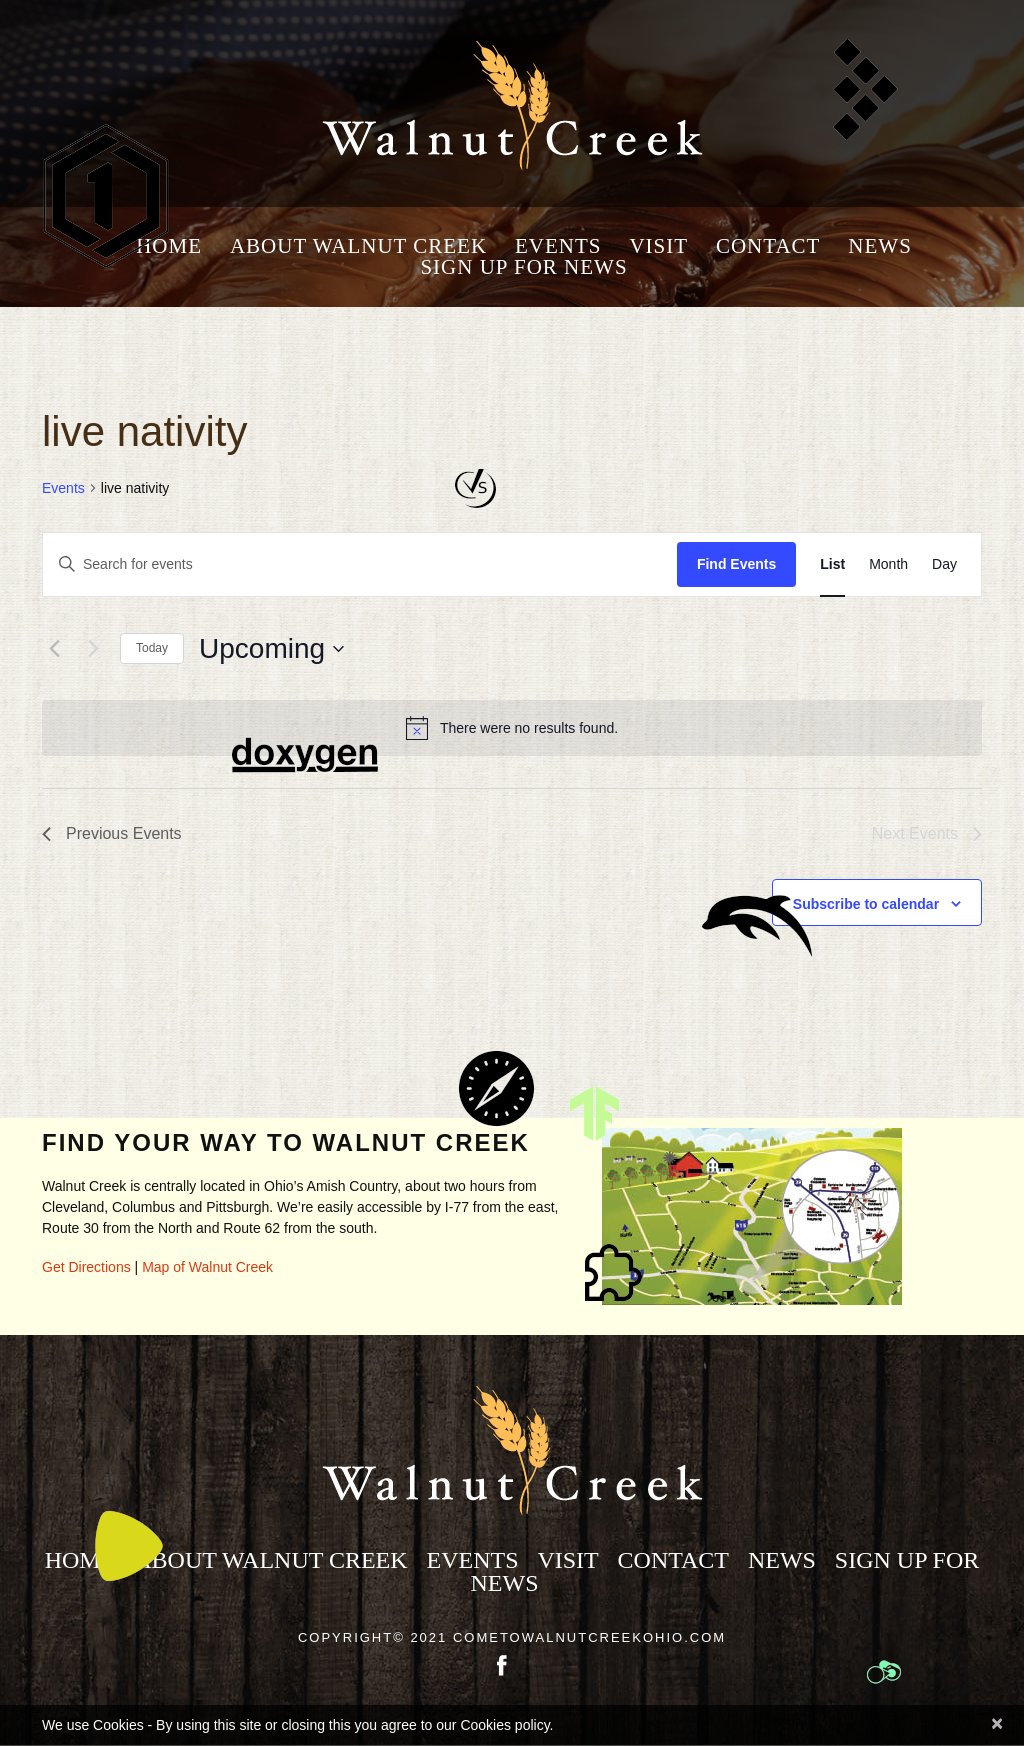 Image resolution: width=1024 pixels, height=1746 pixels. I want to click on open Safari web browser, so click(496, 1088).